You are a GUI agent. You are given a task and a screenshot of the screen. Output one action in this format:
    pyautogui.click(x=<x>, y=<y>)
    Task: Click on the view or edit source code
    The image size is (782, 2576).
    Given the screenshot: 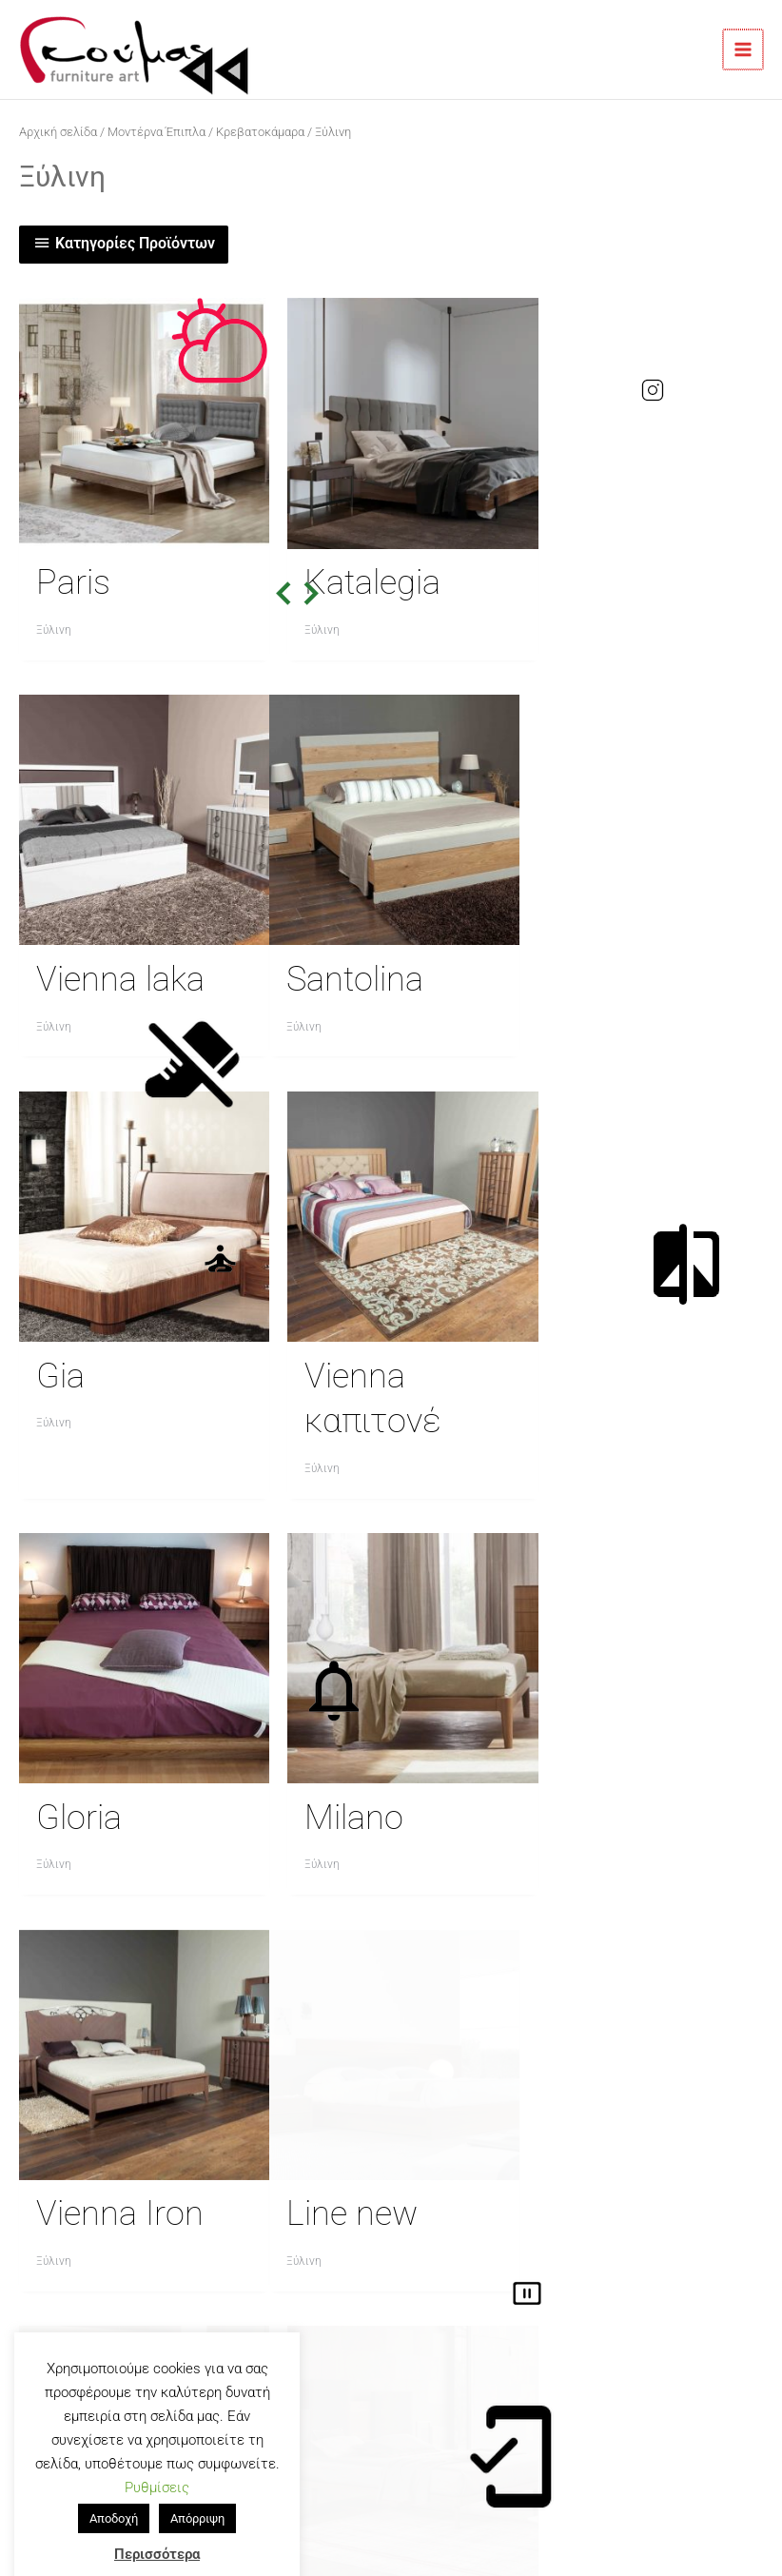 What is the action you would take?
    pyautogui.click(x=297, y=593)
    